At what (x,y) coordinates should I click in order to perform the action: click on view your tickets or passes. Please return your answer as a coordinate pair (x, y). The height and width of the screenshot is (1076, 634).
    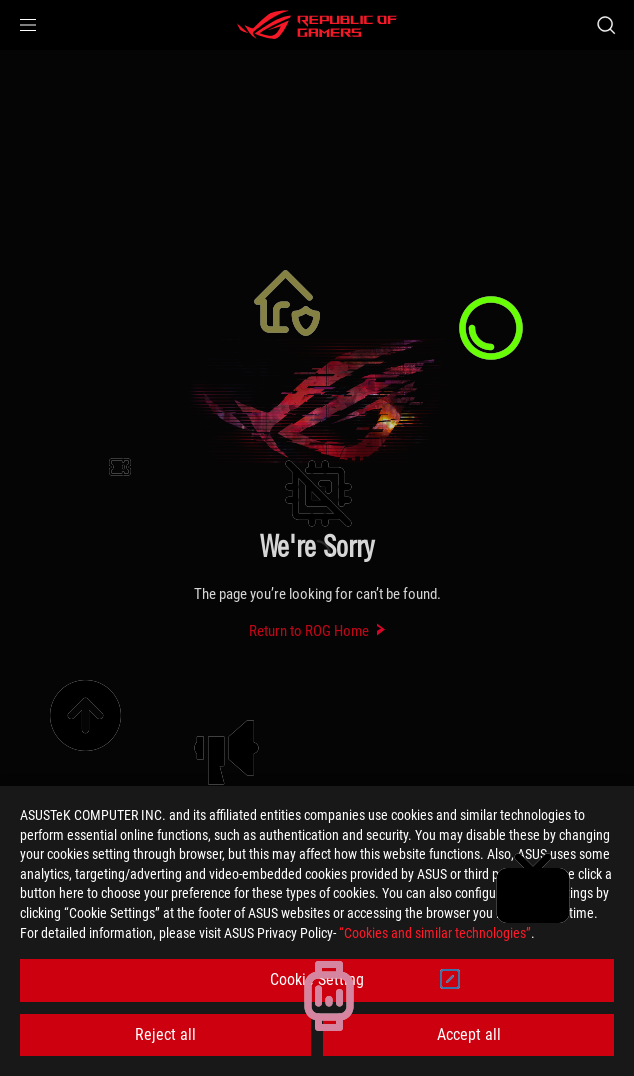
    Looking at the image, I should click on (120, 467).